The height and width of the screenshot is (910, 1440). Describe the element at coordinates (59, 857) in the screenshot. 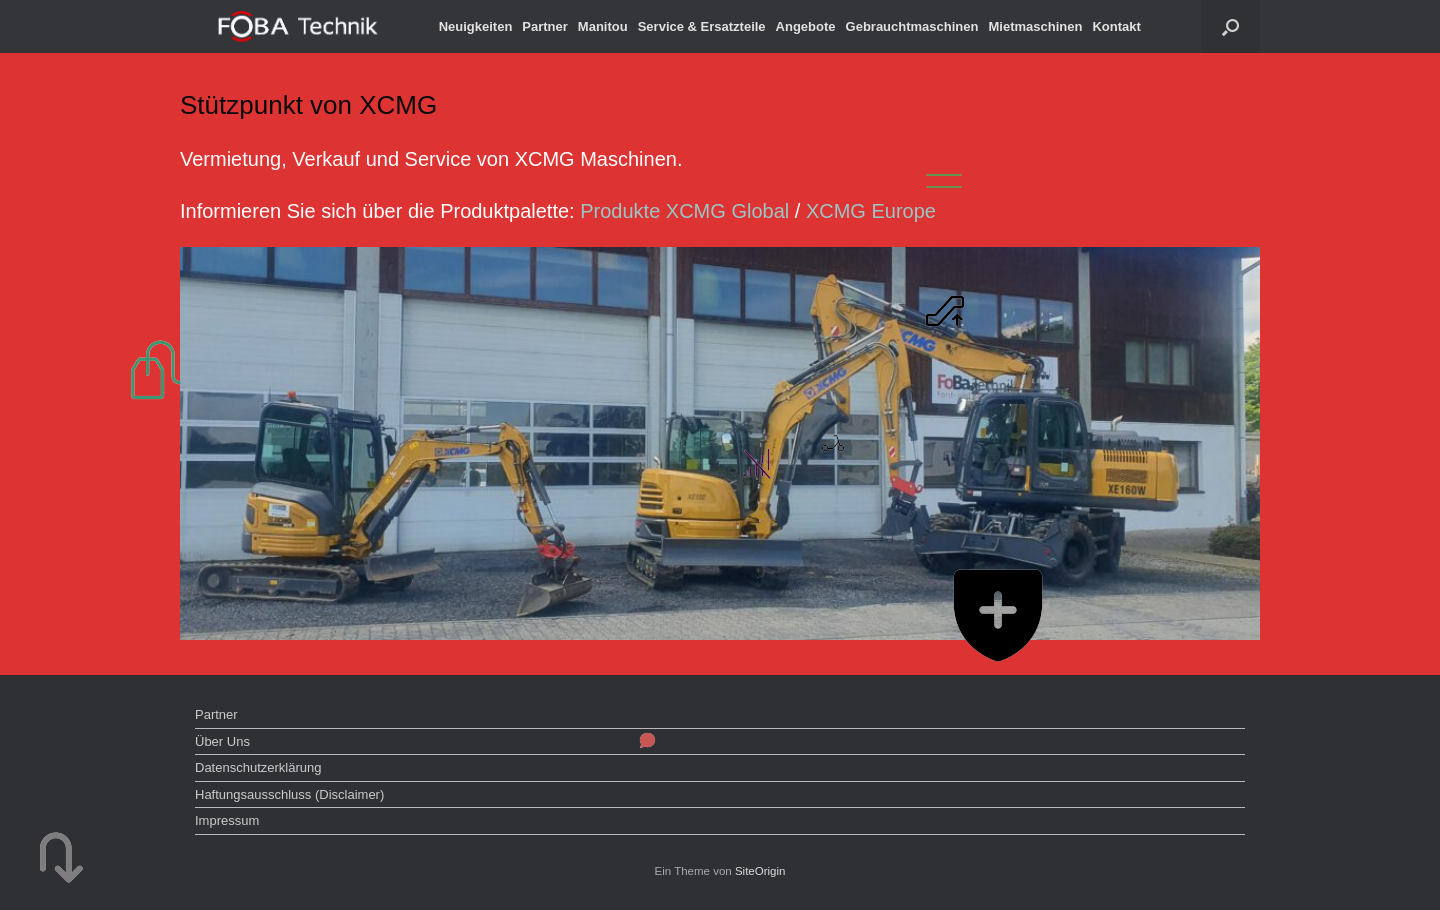

I see `redo or repeat last action` at that location.